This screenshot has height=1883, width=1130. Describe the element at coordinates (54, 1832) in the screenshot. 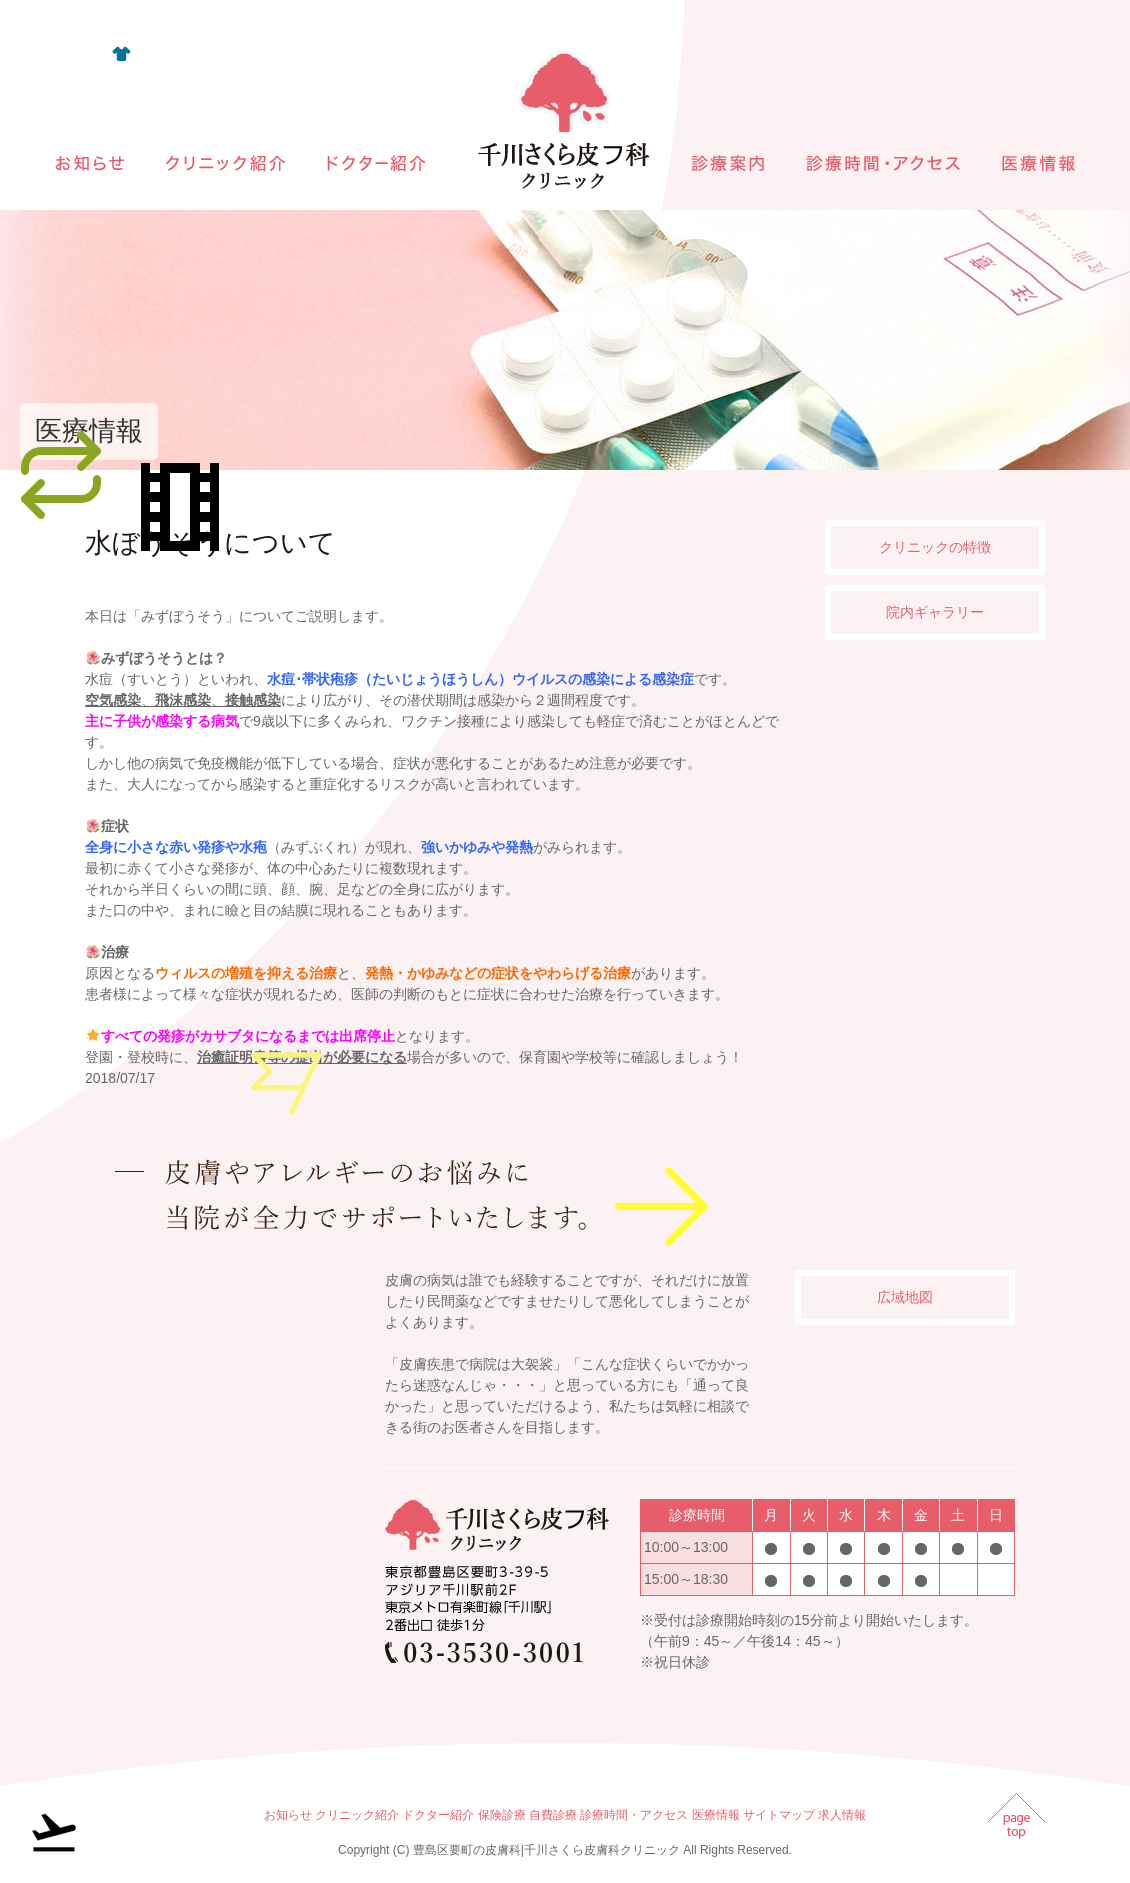

I see `view flight departure information` at that location.